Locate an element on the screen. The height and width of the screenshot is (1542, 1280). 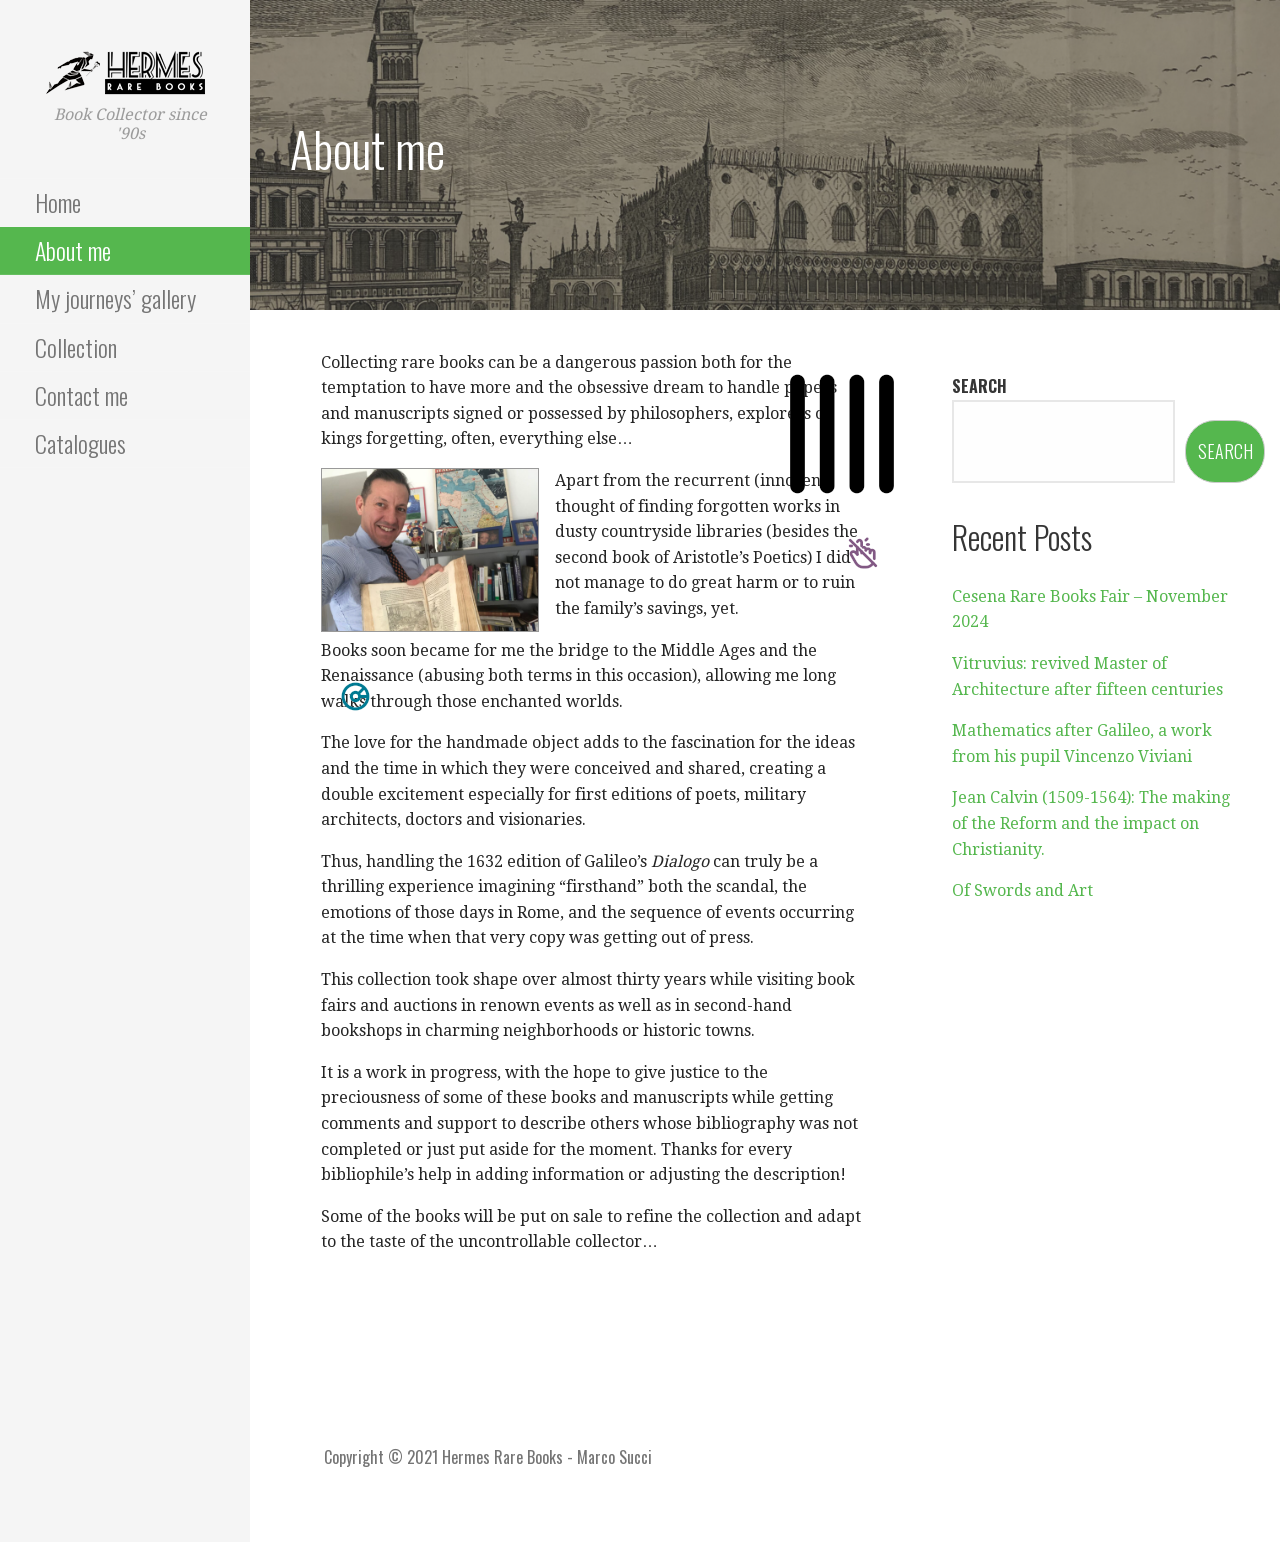
click or tap interaction disabled is located at coordinates (863, 553).